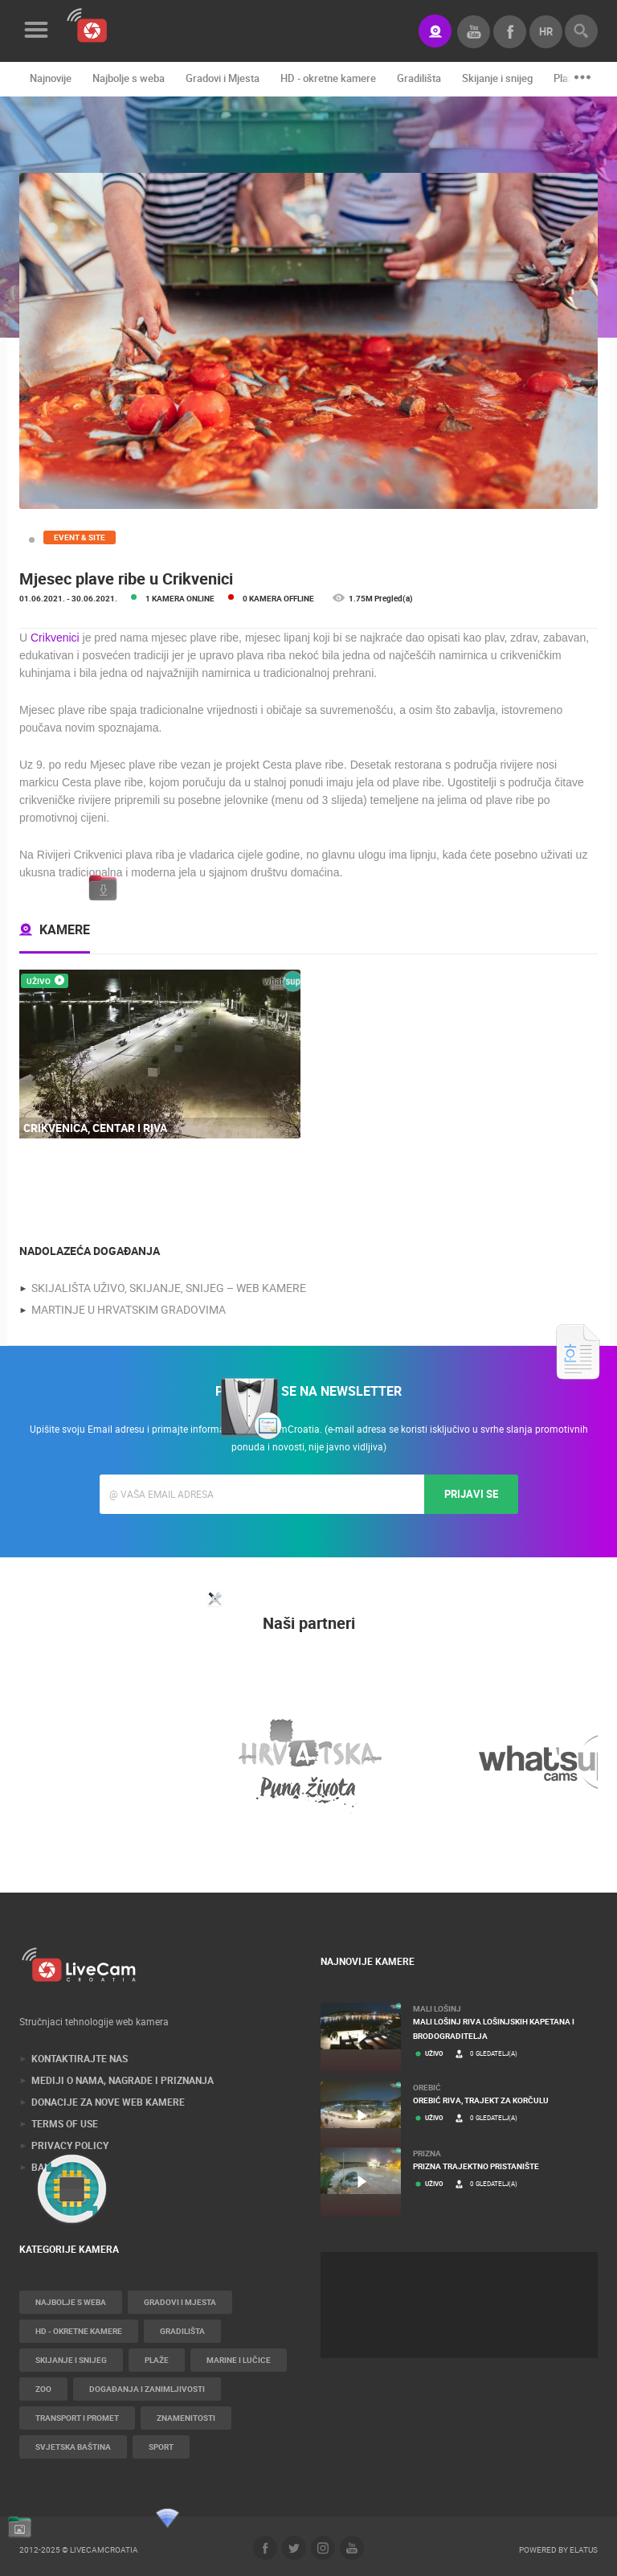 This screenshot has height=2576, width=617. I want to click on open pictures folder, so click(19, 2526).